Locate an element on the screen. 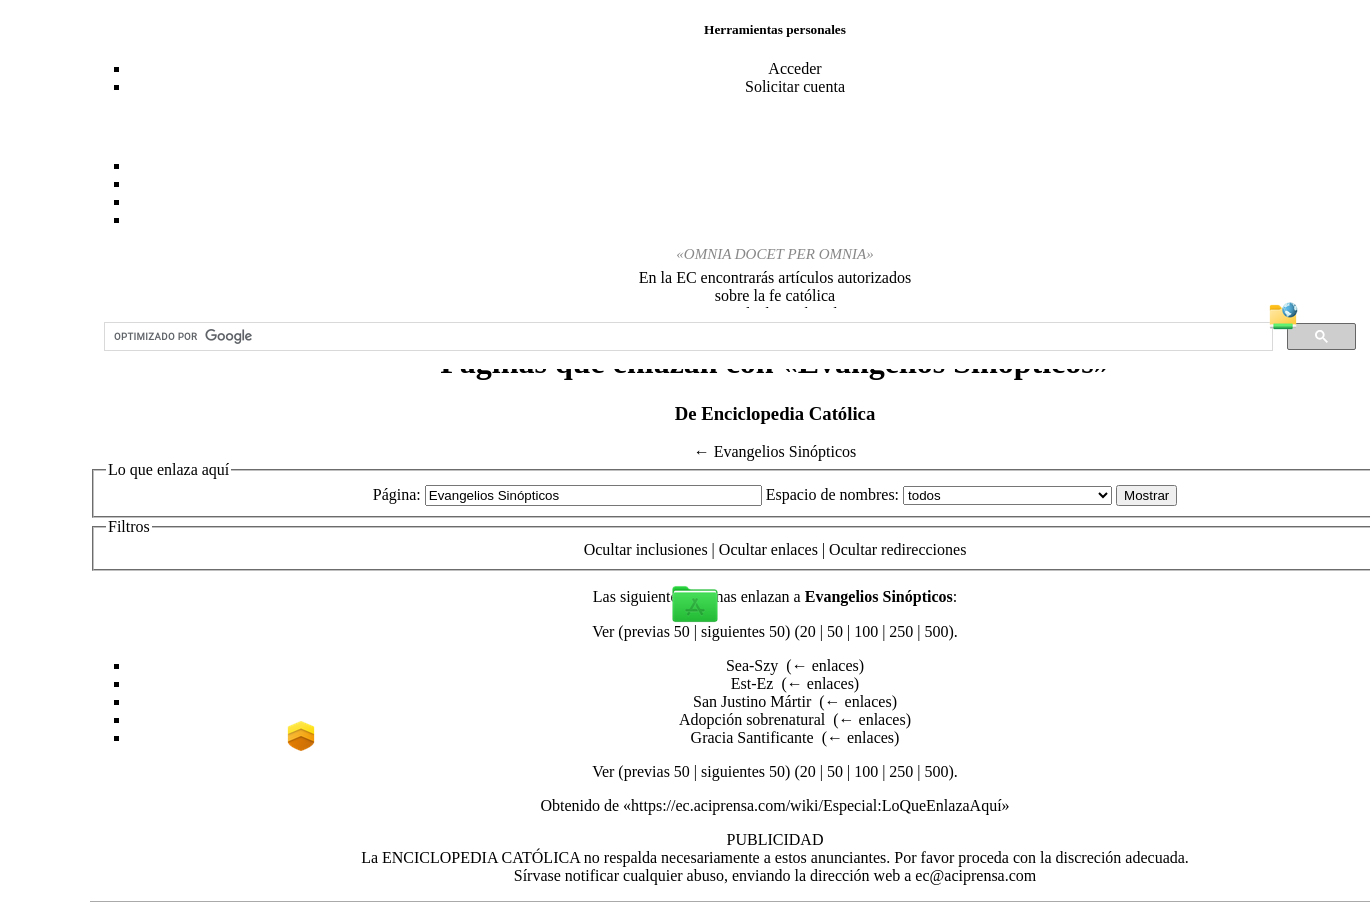 Image resolution: width=1370 pixels, height=918 pixels. open windows security or protection settings is located at coordinates (301, 736).